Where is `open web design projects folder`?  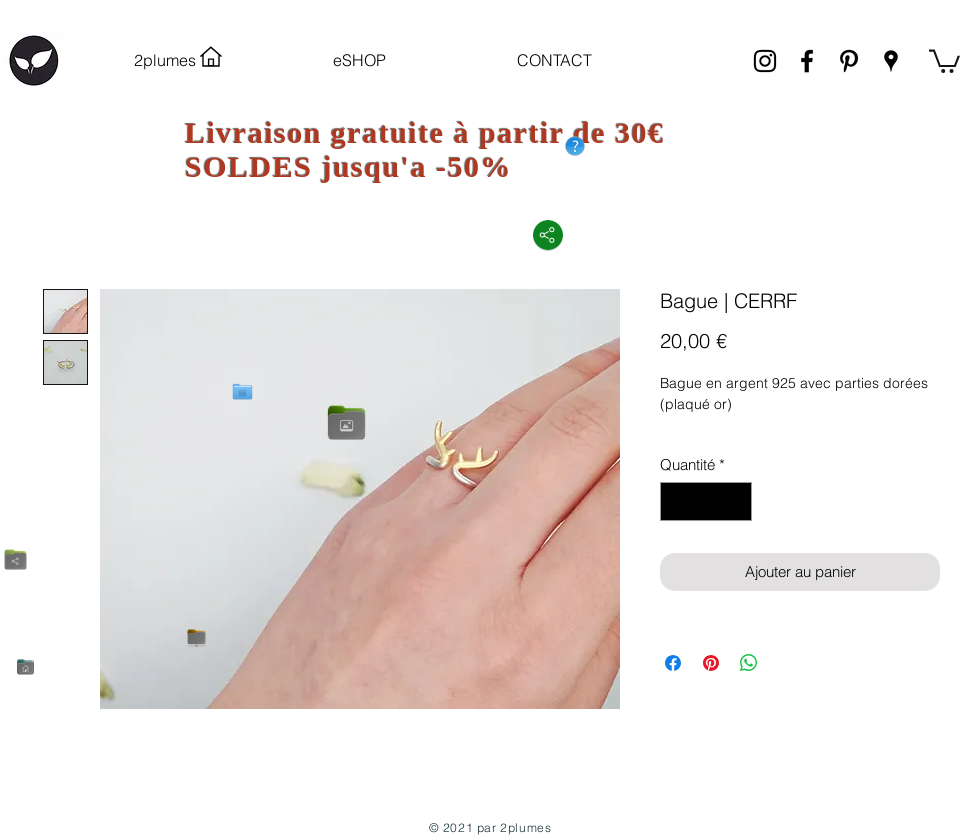 open web design projects folder is located at coordinates (242, 391).